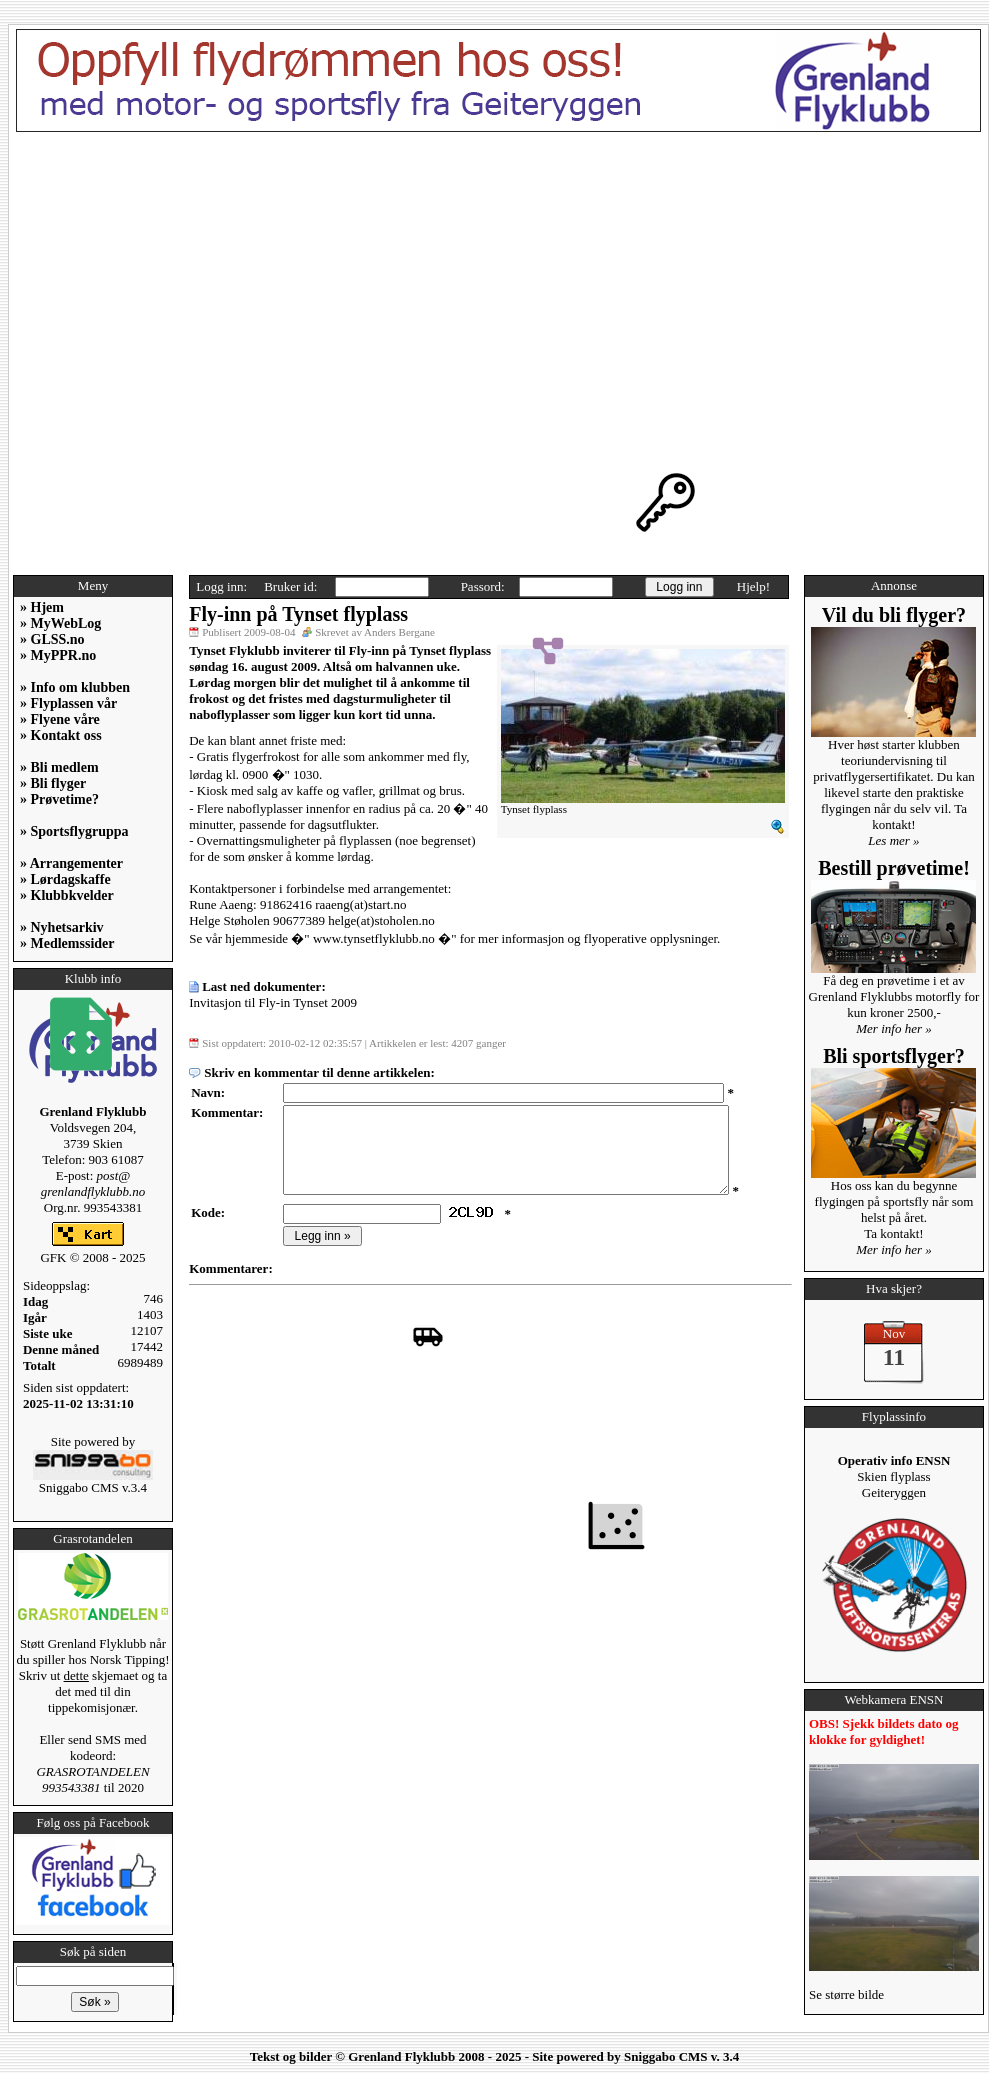 This screenshot has height=2073, width=989. Describe the element at coordinates (665, 502) in the screenshot. I see `access security or password settings` at that location.